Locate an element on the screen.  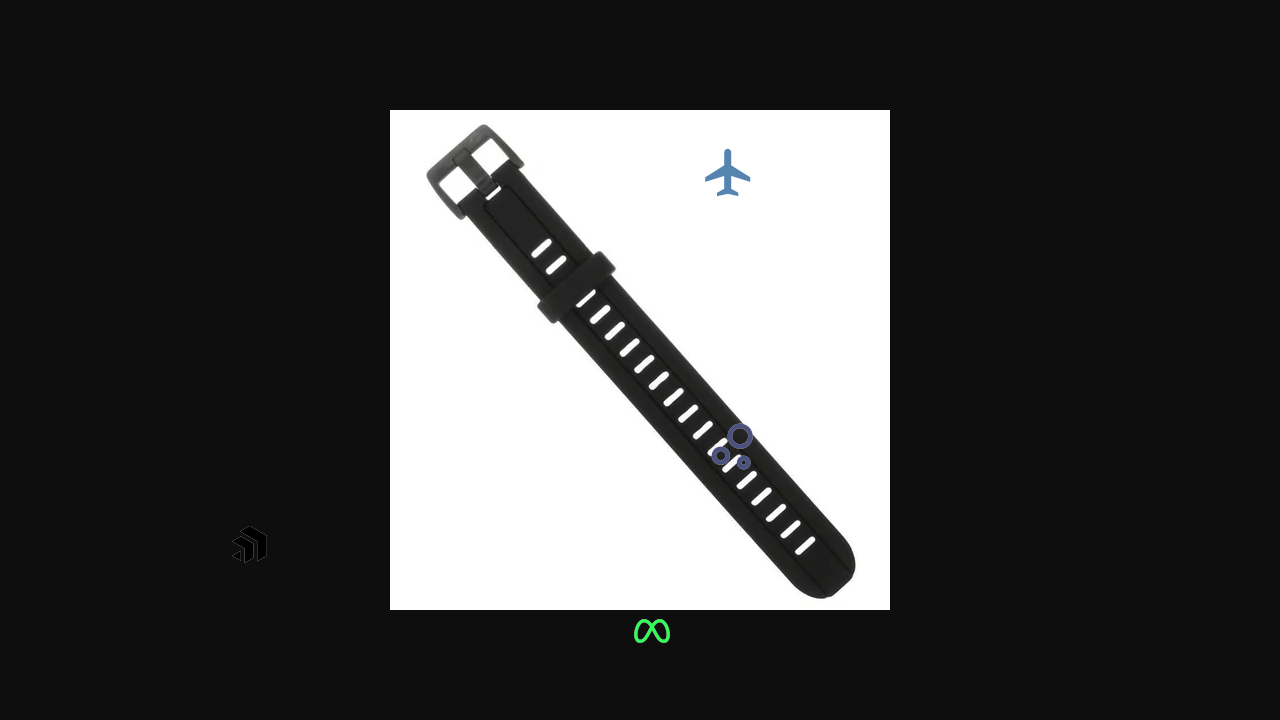
enable airplane mode is located at coordinates (726, 172).